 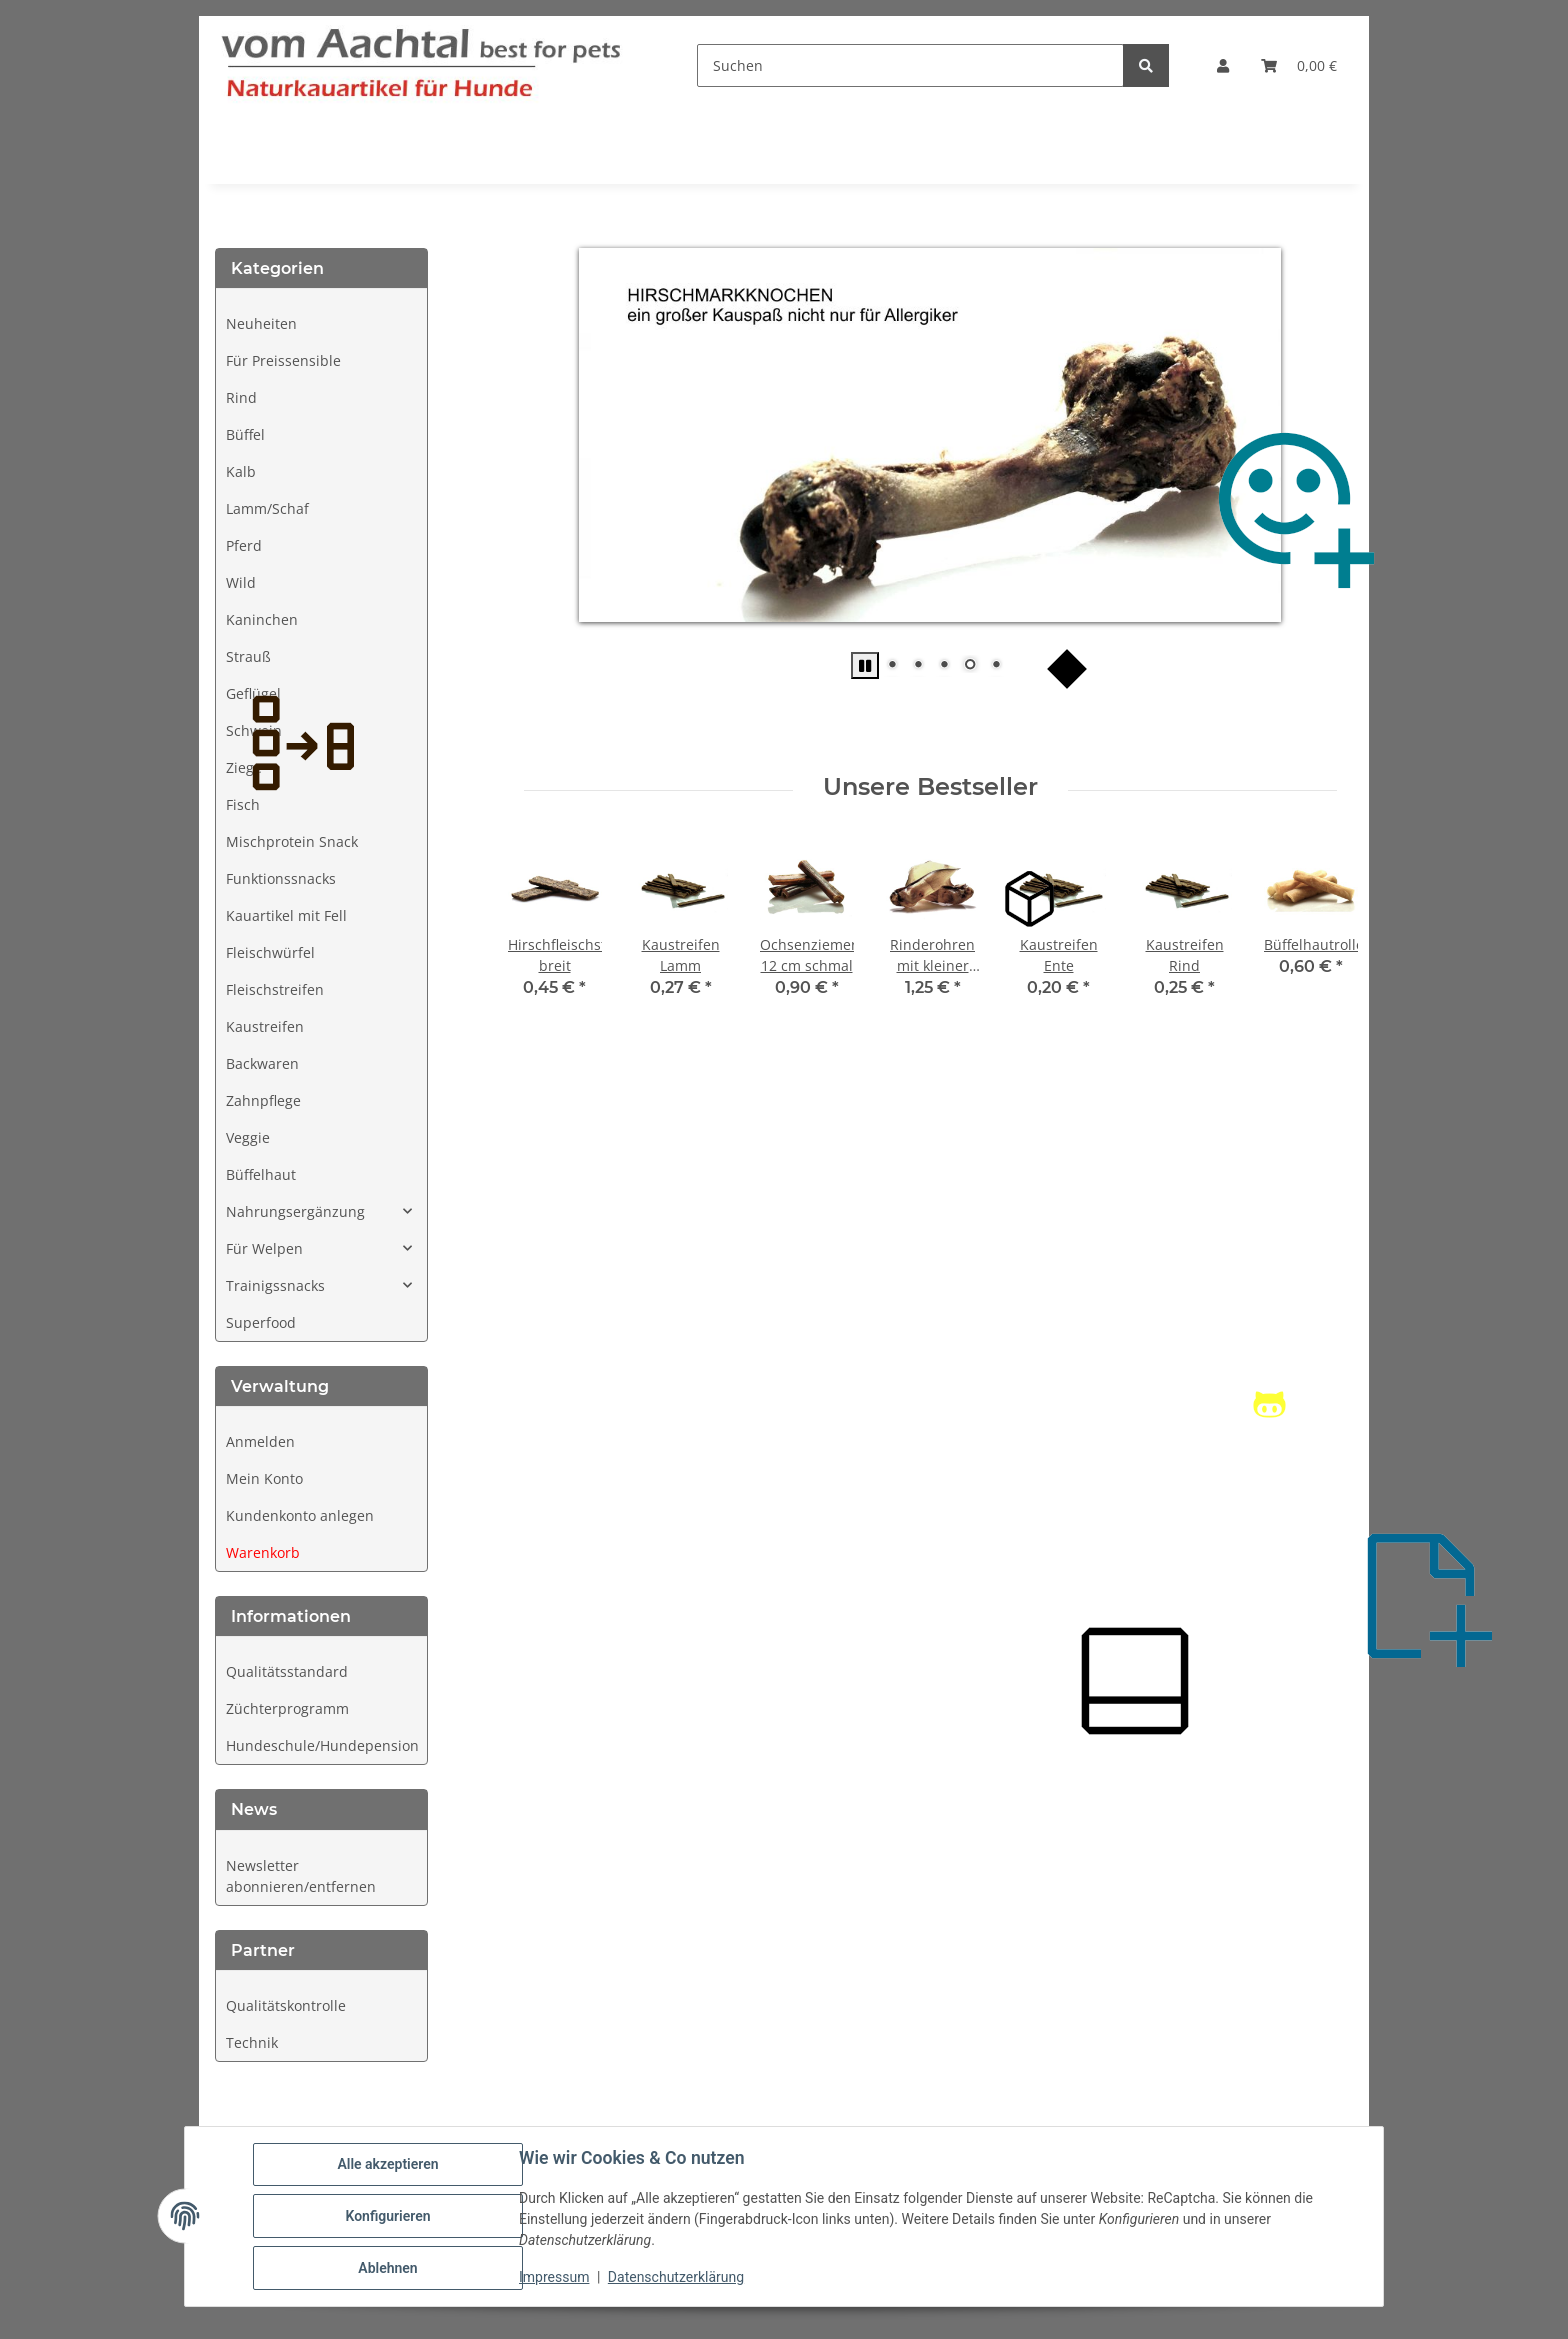 I want to click on hide the bottom panel, so click(x=1135, y=1681).